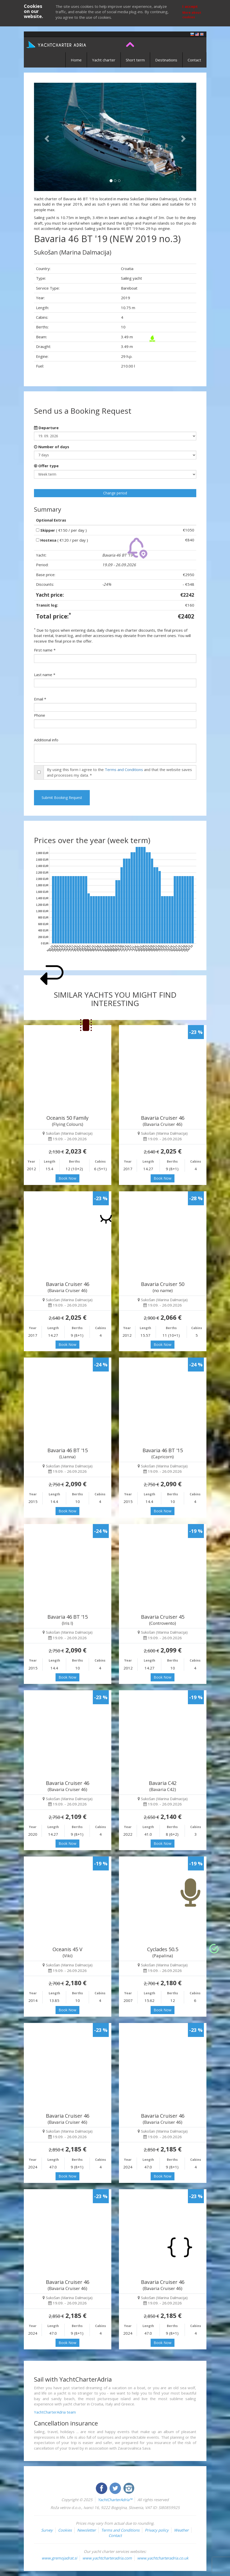  What do you see at coordinates (106, 1218) in the screenshot?
I see `hide password or sensitive content` at bounding box center [106, 1218].